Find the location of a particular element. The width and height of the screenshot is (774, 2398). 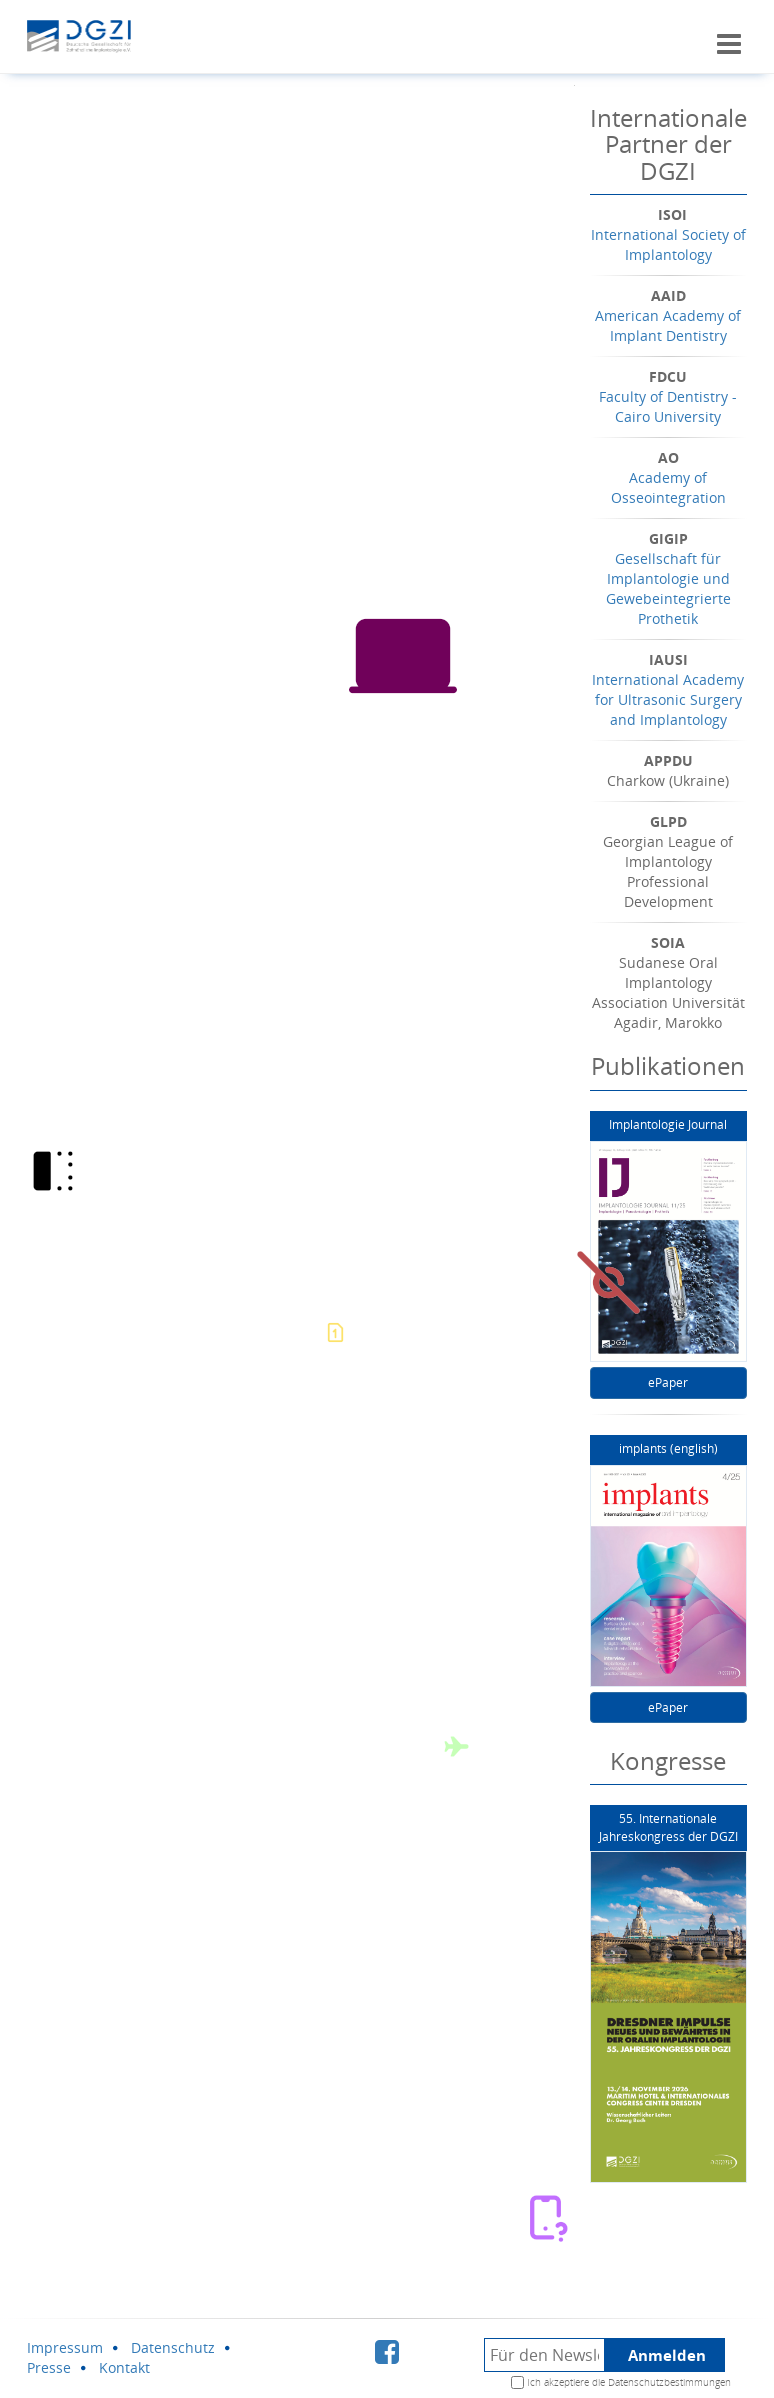

switch to desktop view is located at coordinates (403, 656).